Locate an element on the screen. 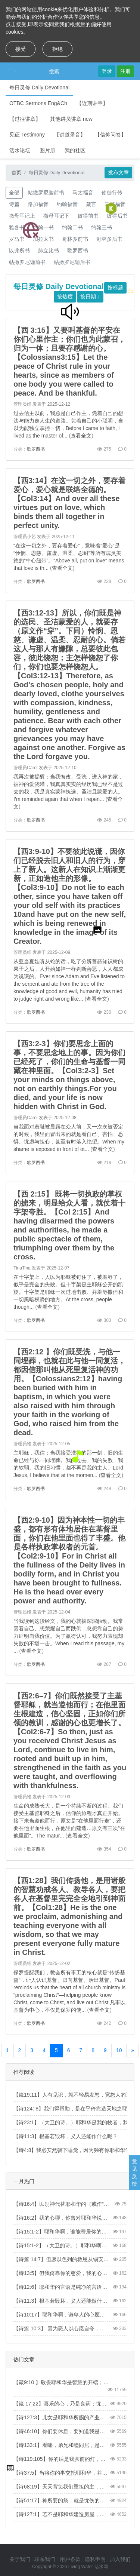 The height and width of the screenshot is (2576, 140). view completed tasks or checklist is located at coordinates (131, 291).